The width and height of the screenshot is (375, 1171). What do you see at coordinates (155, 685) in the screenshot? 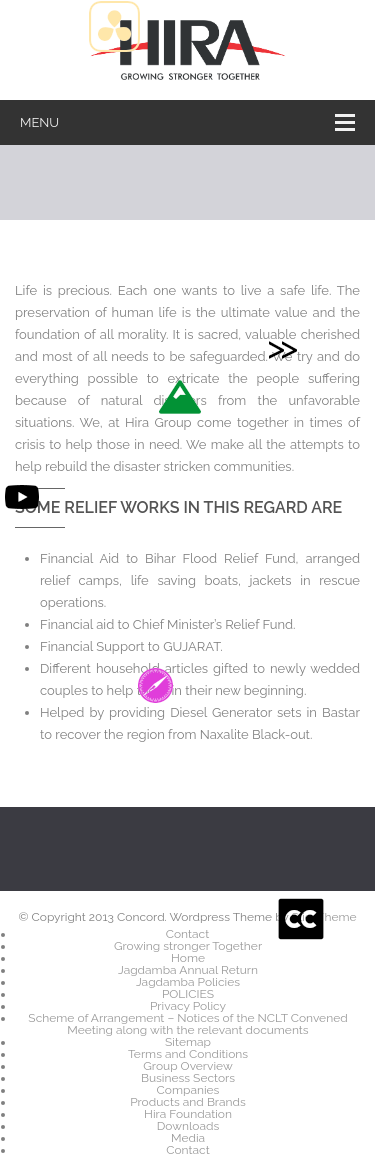
I see `open Safari web browser` at bounding box center [155, 685].